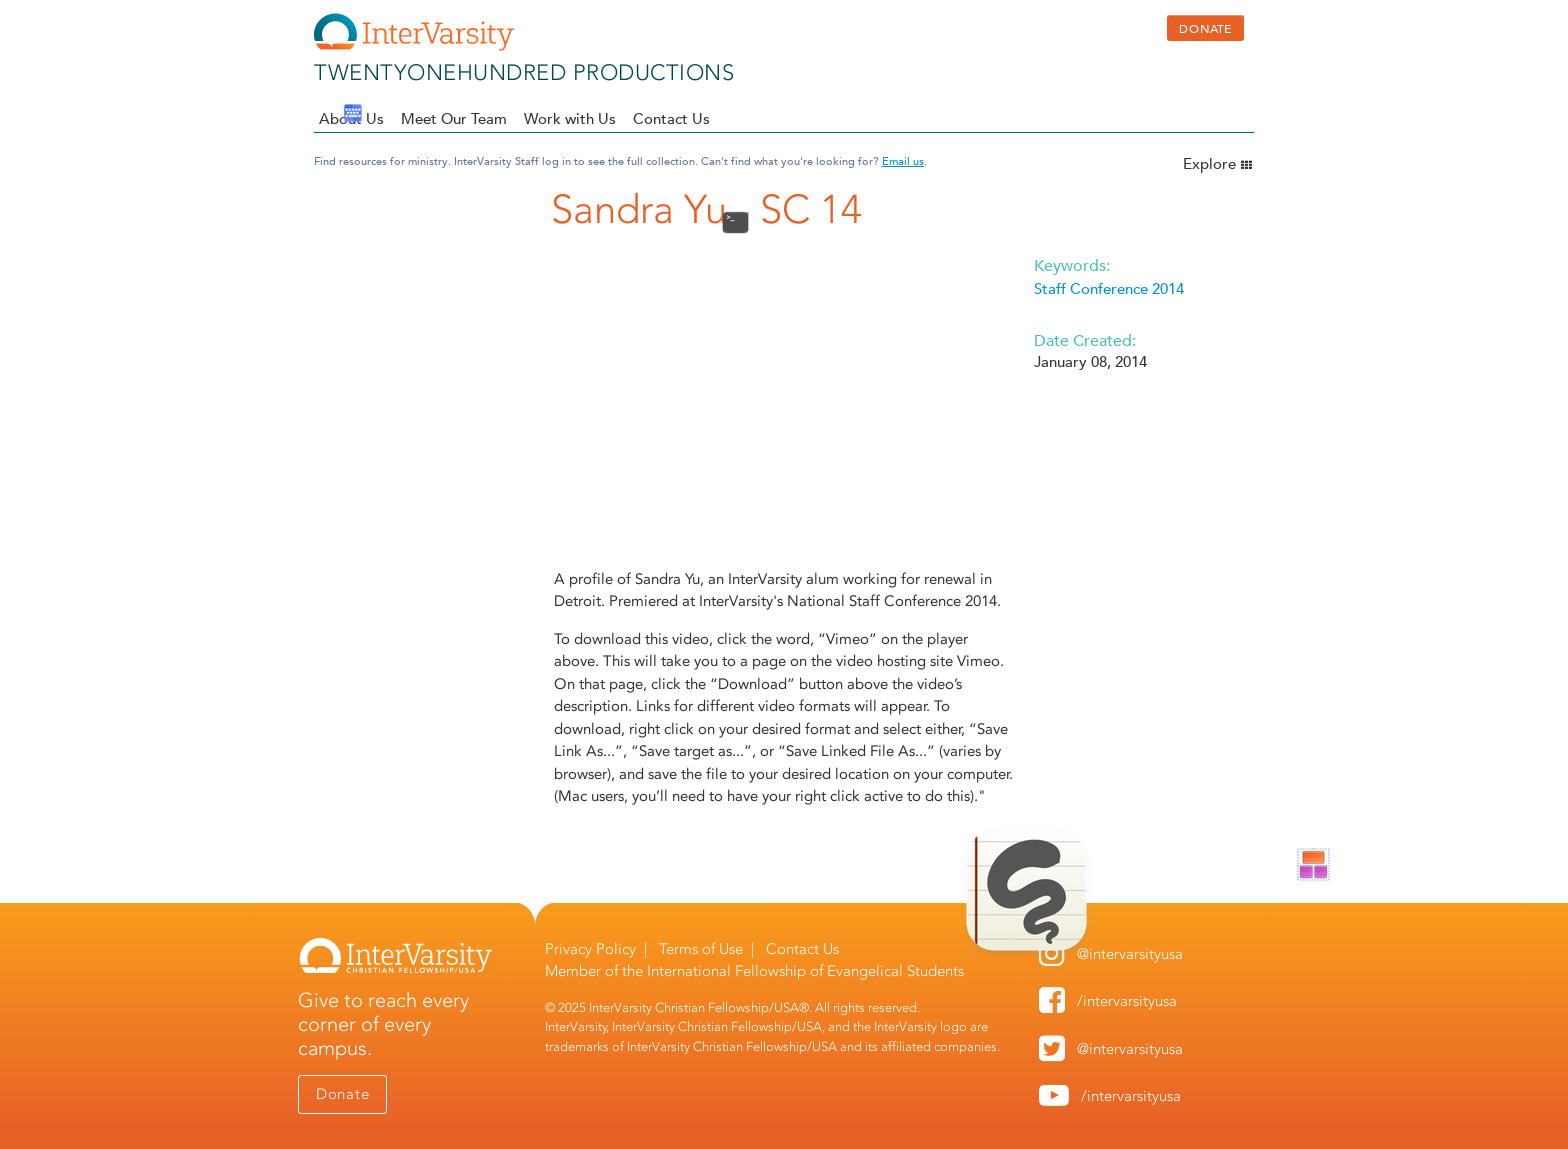  Describe the element at coordinates (735, 222) in the screenshot. I see `open the terminal application` at that location.